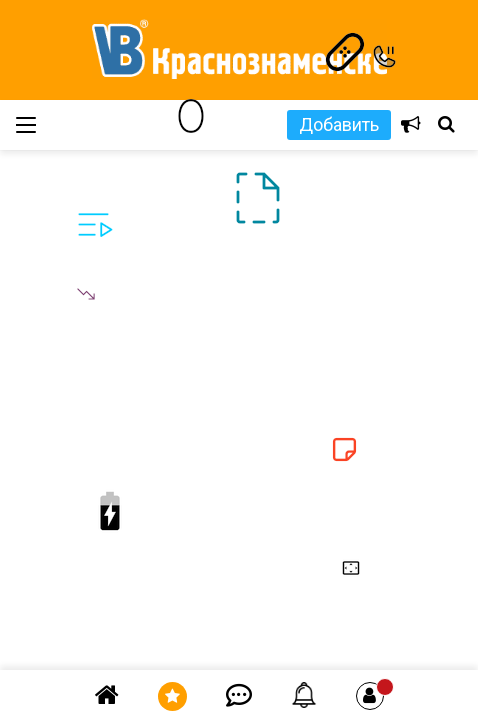 The image size is (478, 720). What do you see at coordinates (191, 116) in the screenshot?
I see `indicates zero items or empty count` at bounding box center [191, 116].